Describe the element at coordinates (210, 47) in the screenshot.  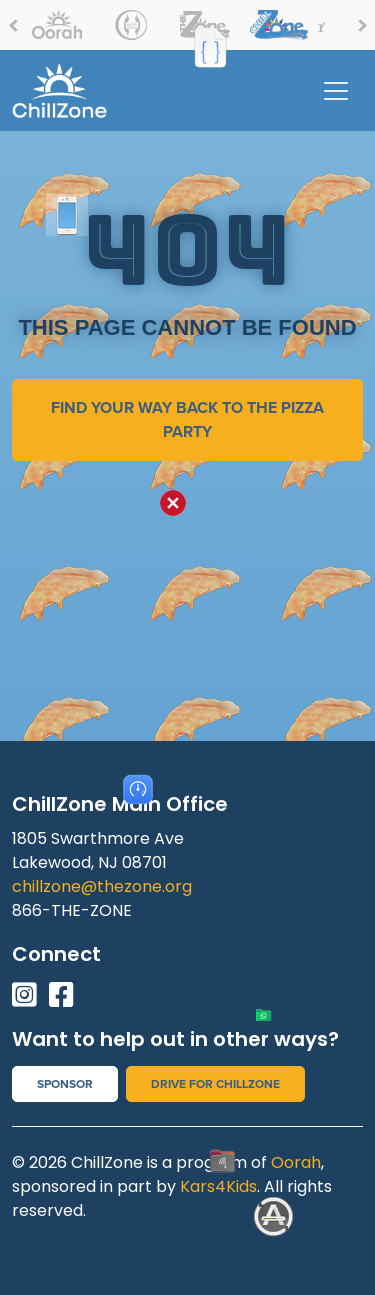
I see `a CSS stylesheet file` at that location.